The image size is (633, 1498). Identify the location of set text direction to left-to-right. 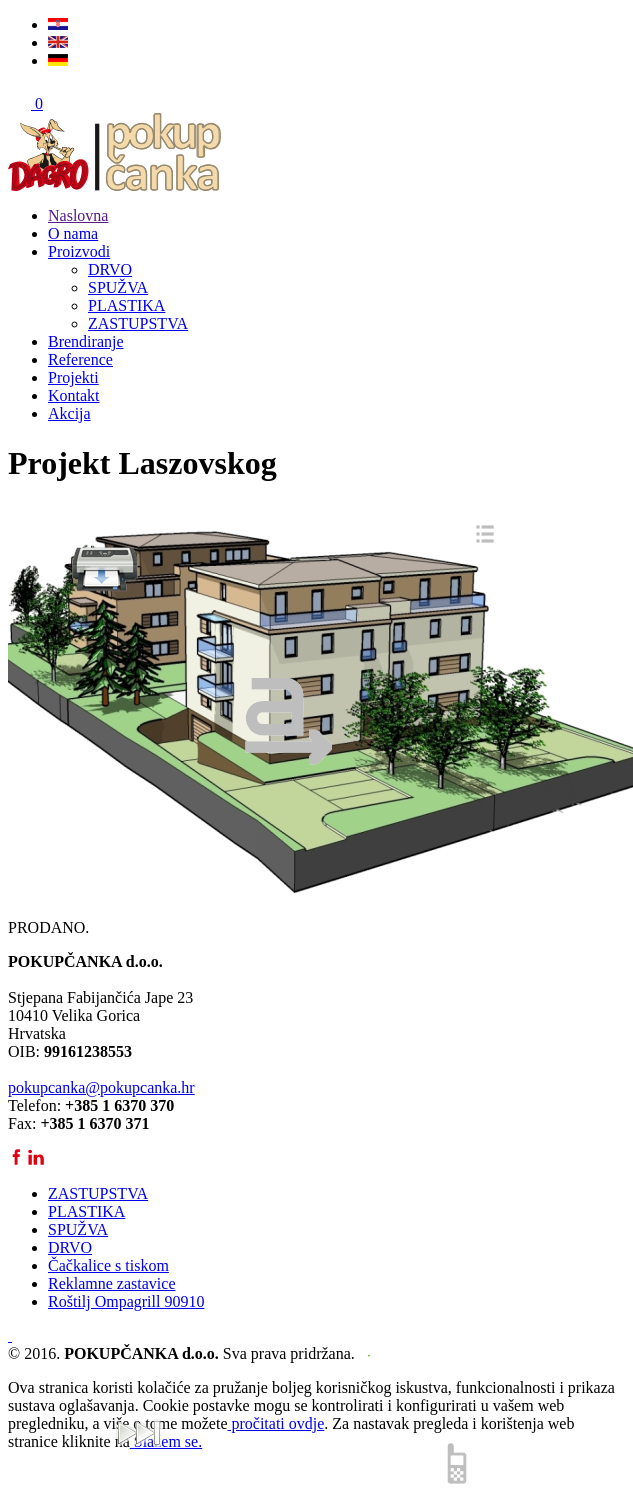
(286, 724).